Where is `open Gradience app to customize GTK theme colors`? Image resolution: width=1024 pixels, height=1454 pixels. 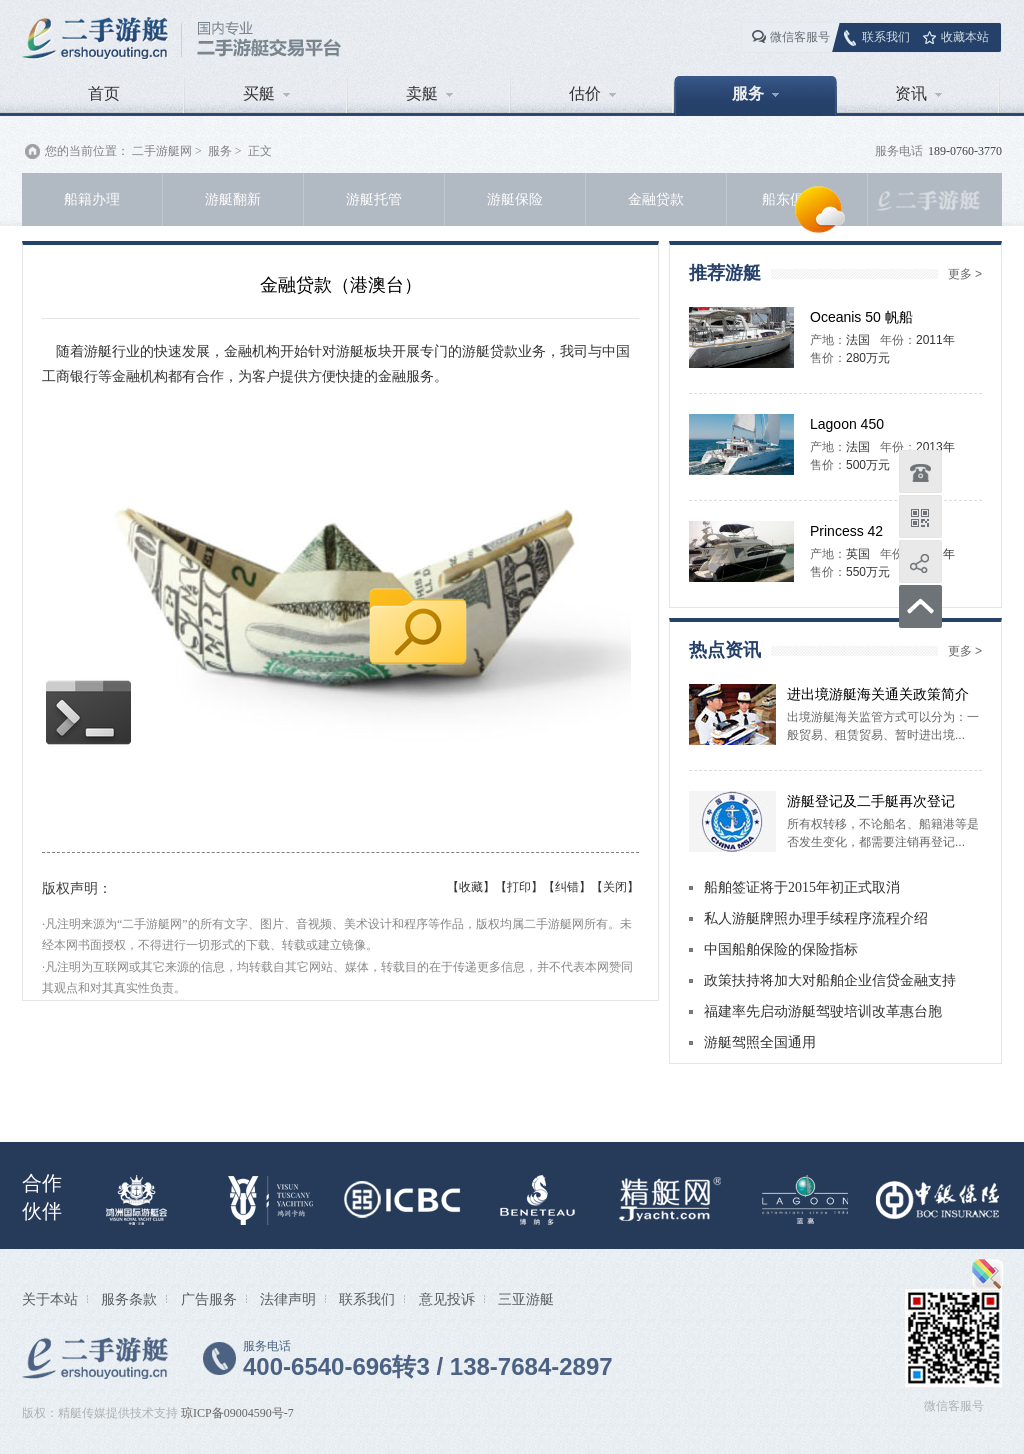 open Gradience app to customize GTK theme colors is located at coordinates (988, 1275).